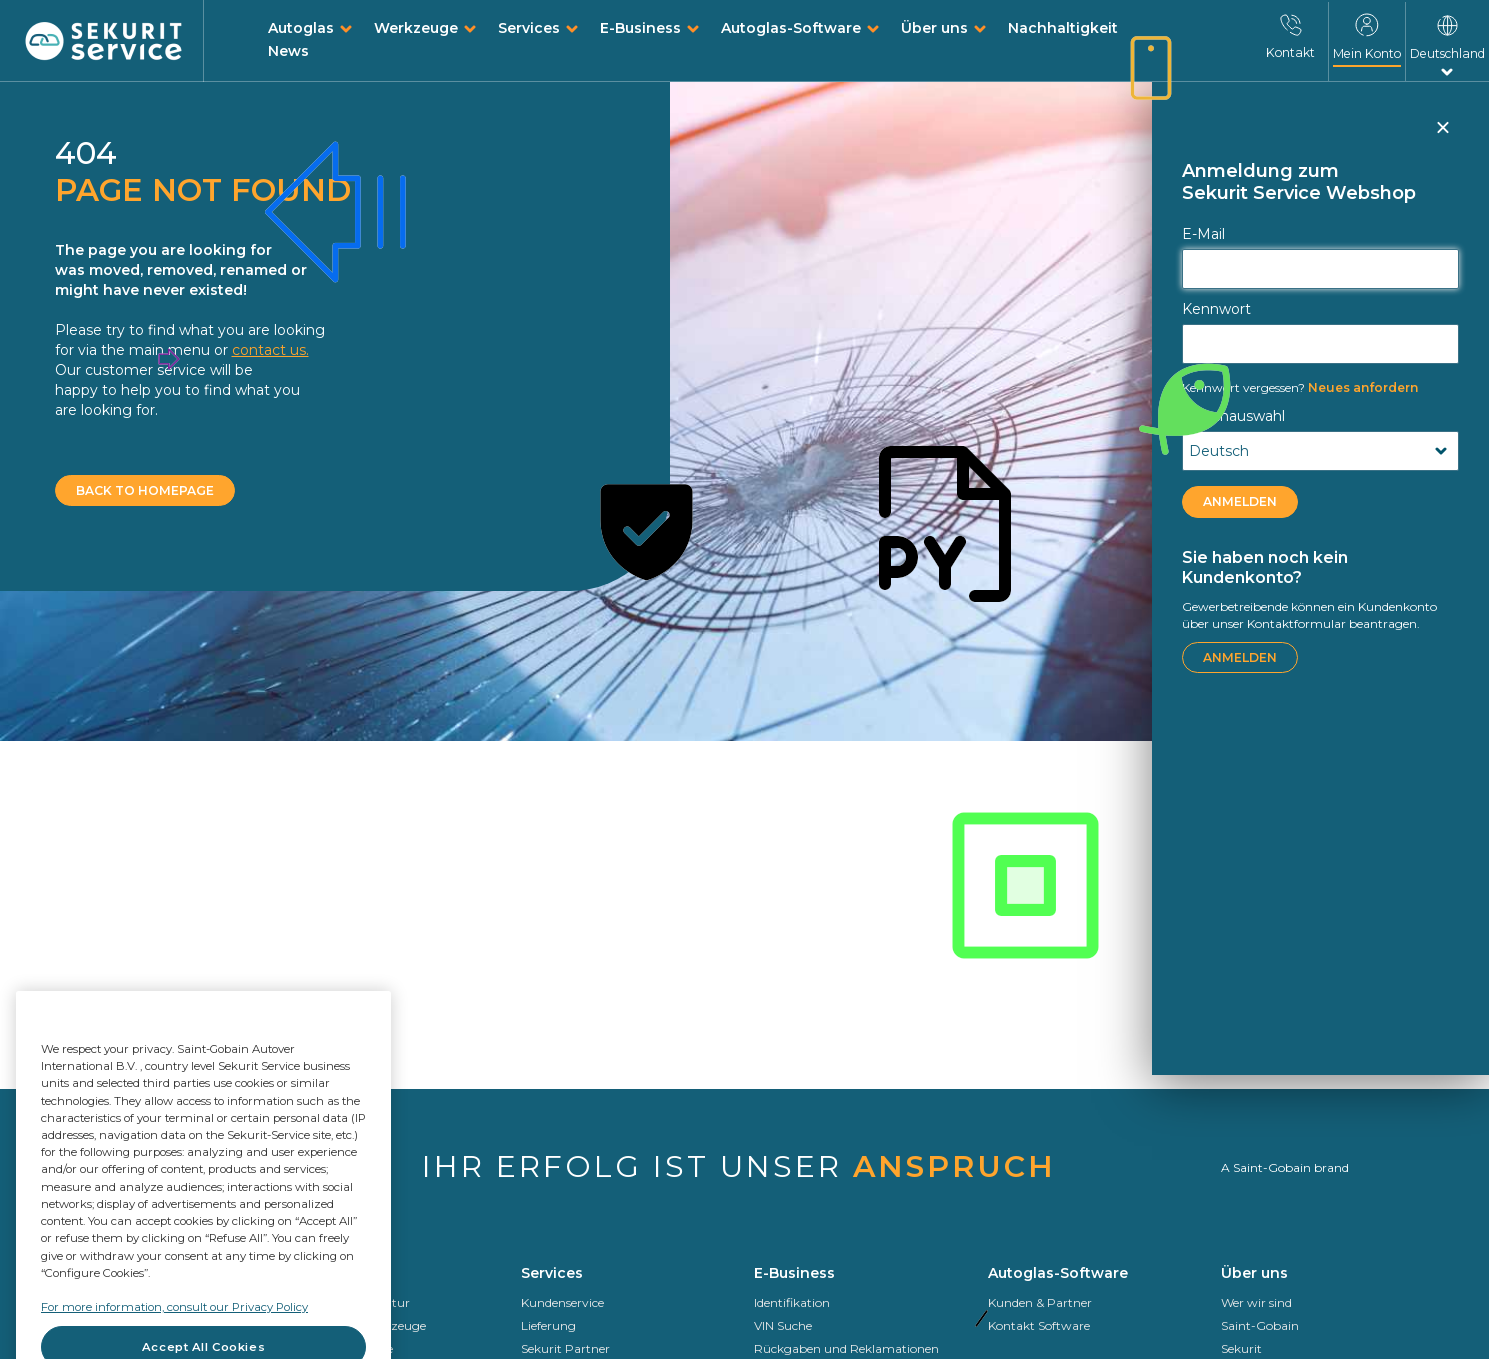 The image size is (1489, 1359). I want to click on open a python file, so click(945, 524).